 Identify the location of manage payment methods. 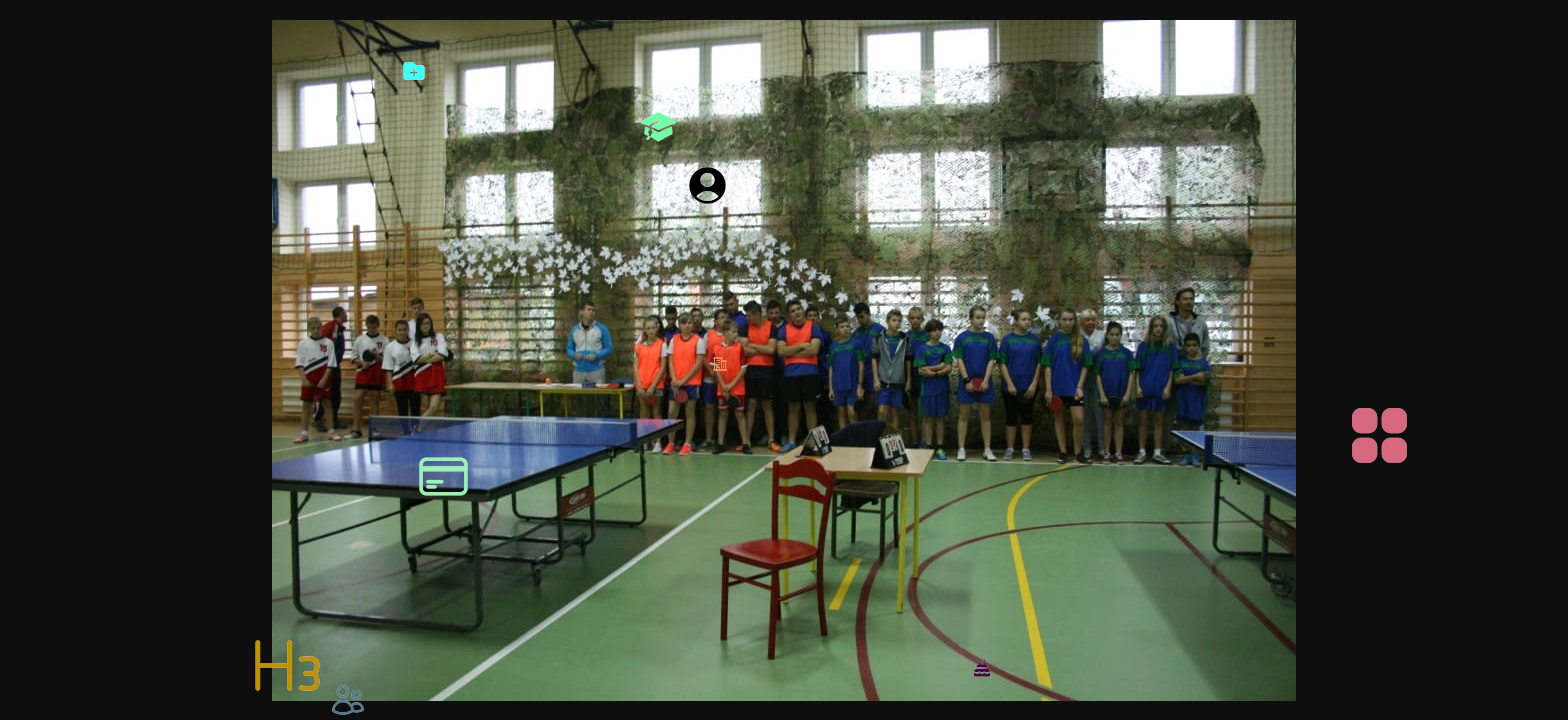
(443, 476).